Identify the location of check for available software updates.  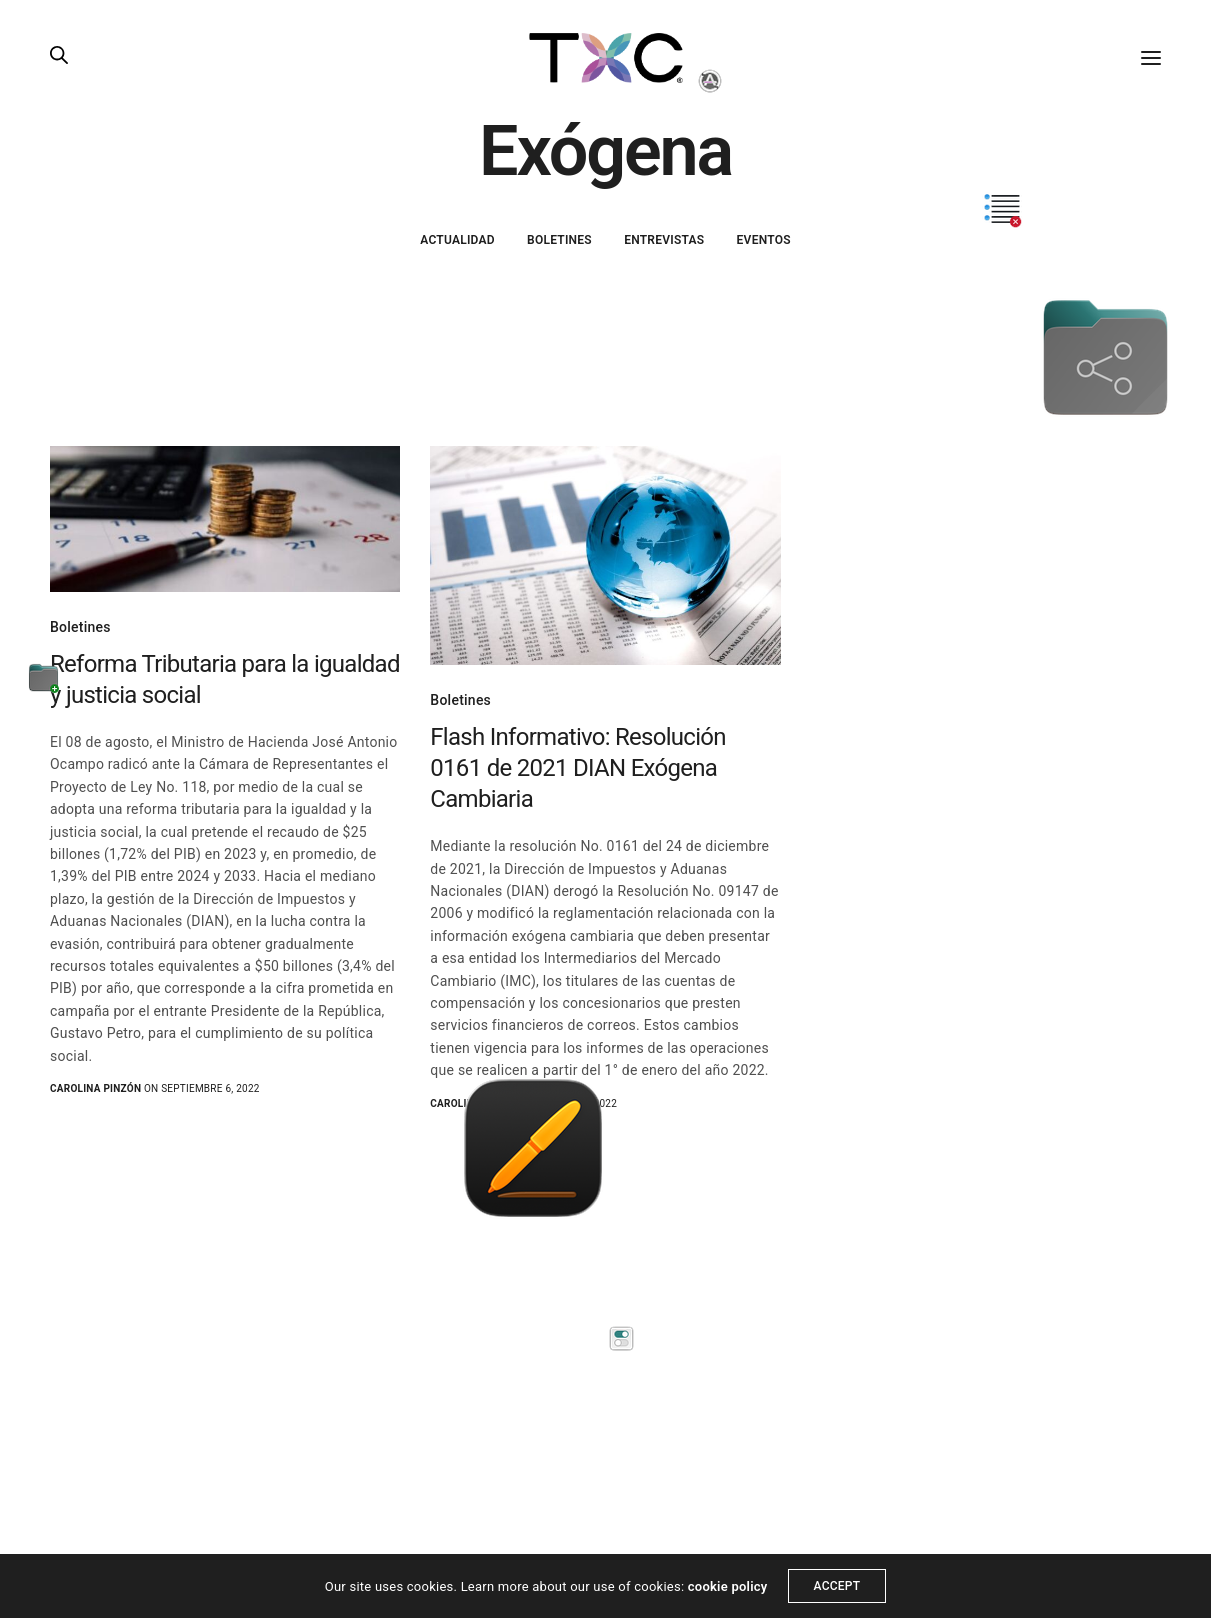
(710, 81).